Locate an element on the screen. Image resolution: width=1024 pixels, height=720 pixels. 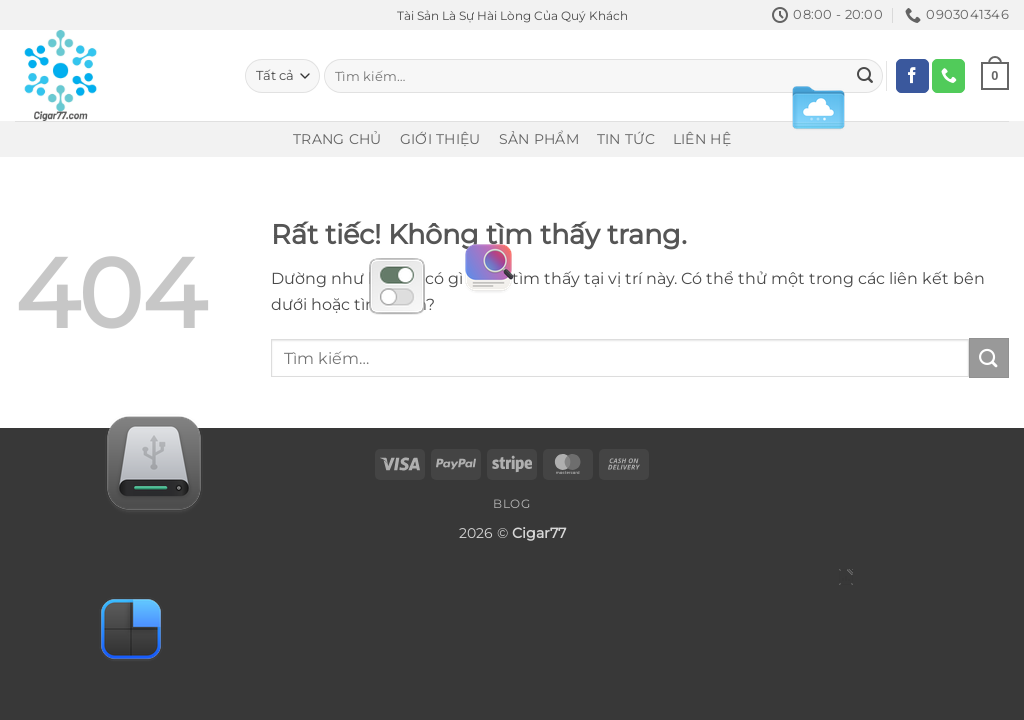
access cloud storage or remote file connections is located at coordinates (818, 107).